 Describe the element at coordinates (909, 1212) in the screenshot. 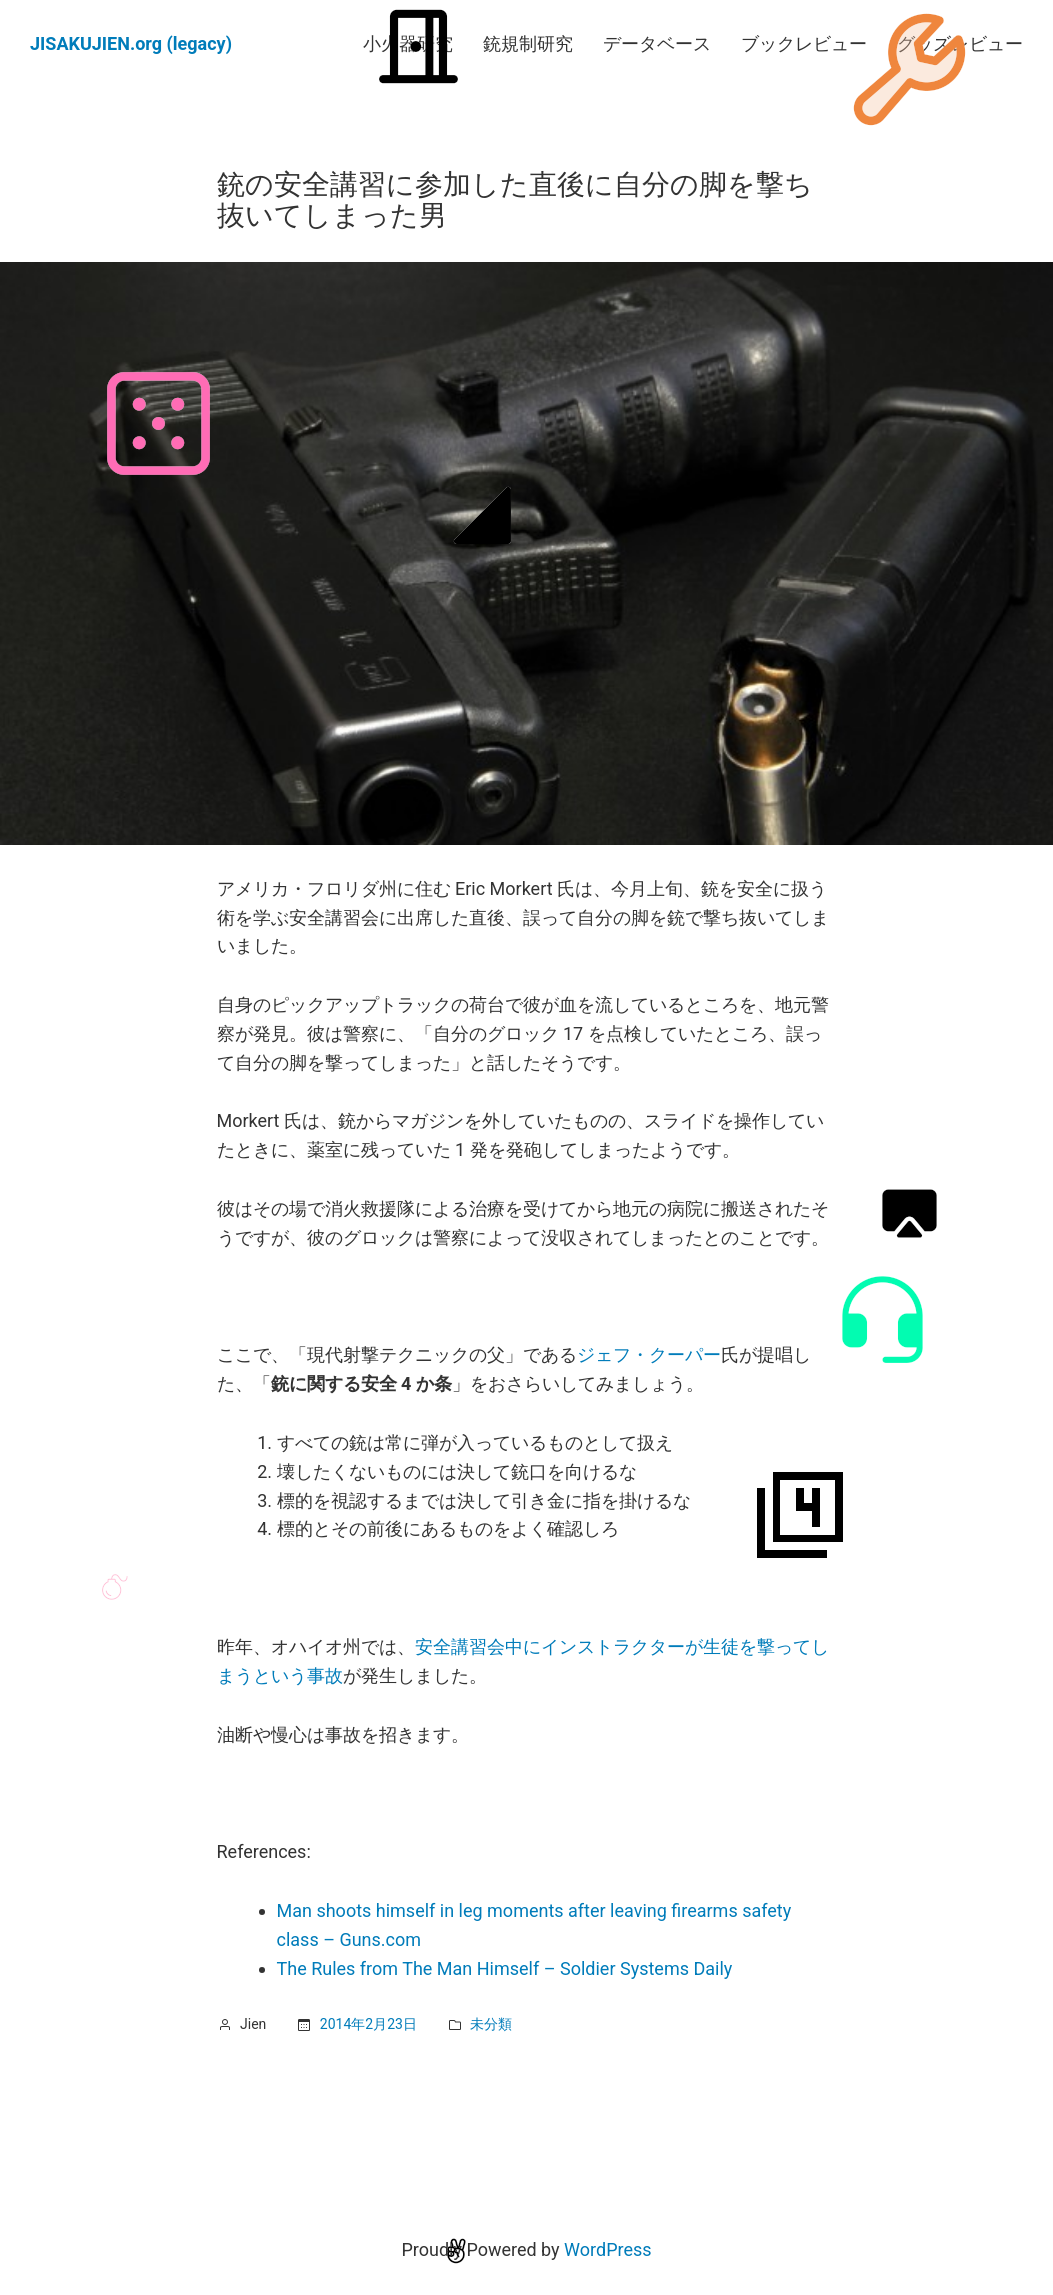

I see `stream content to an external display` at that location.